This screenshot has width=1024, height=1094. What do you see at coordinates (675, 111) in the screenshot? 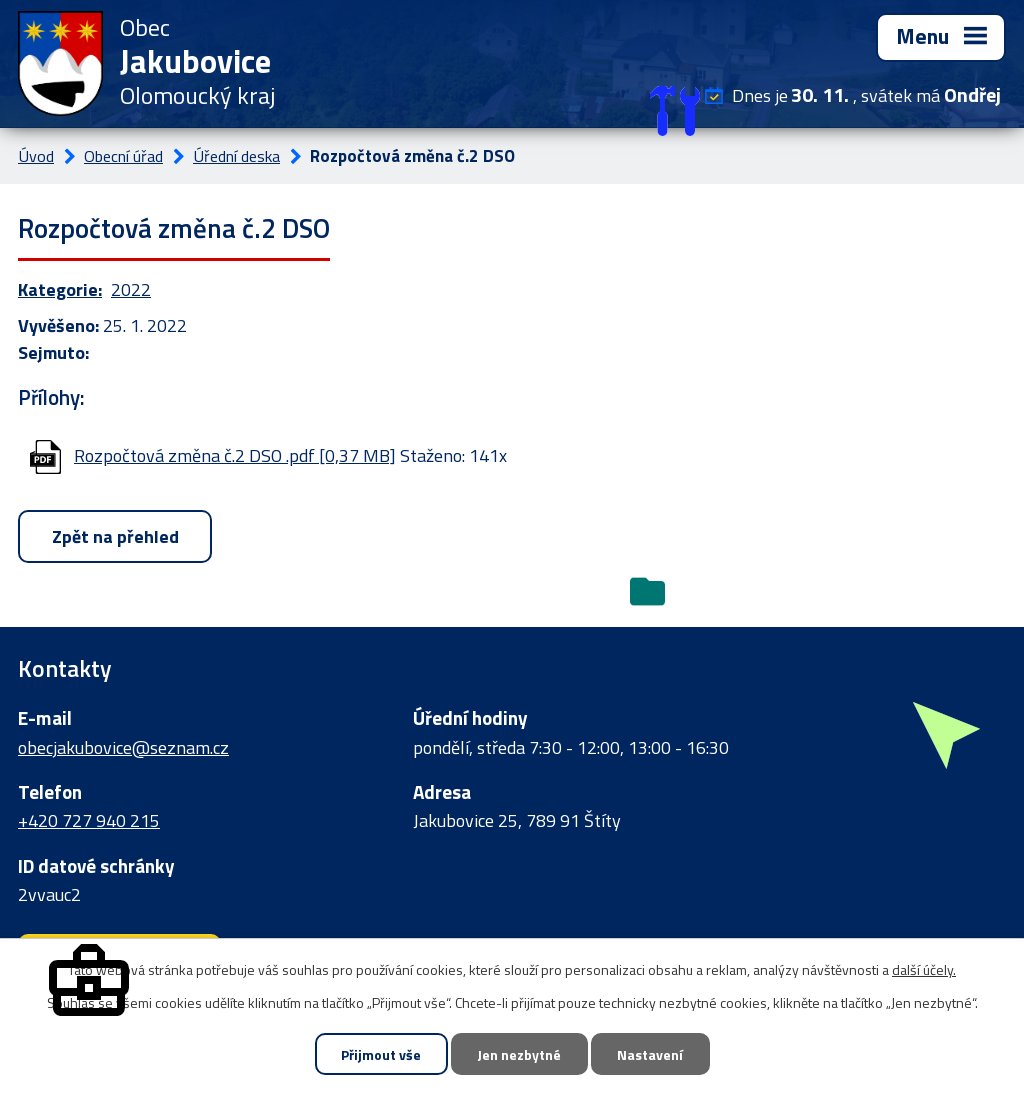
I see `access settings or configuration options` at bounding box center [675, 111].